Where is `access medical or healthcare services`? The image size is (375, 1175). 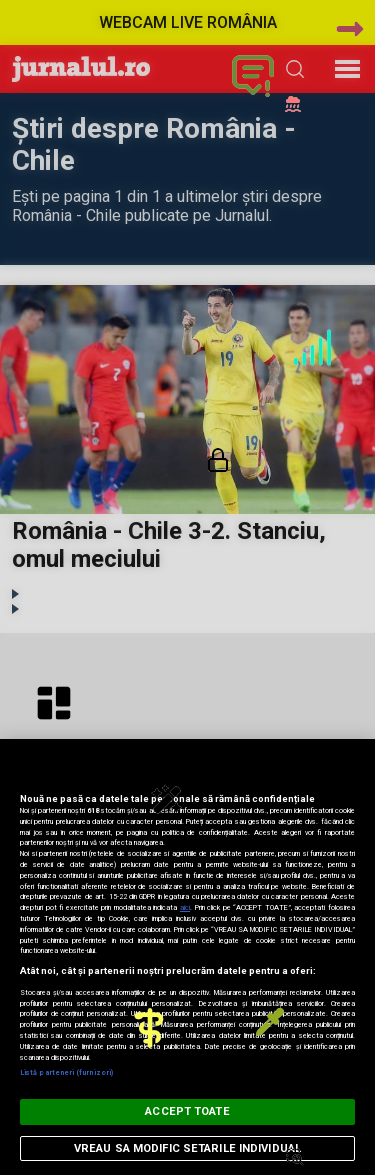 access medical or healthcare services is located at coordinates (150, 1028).